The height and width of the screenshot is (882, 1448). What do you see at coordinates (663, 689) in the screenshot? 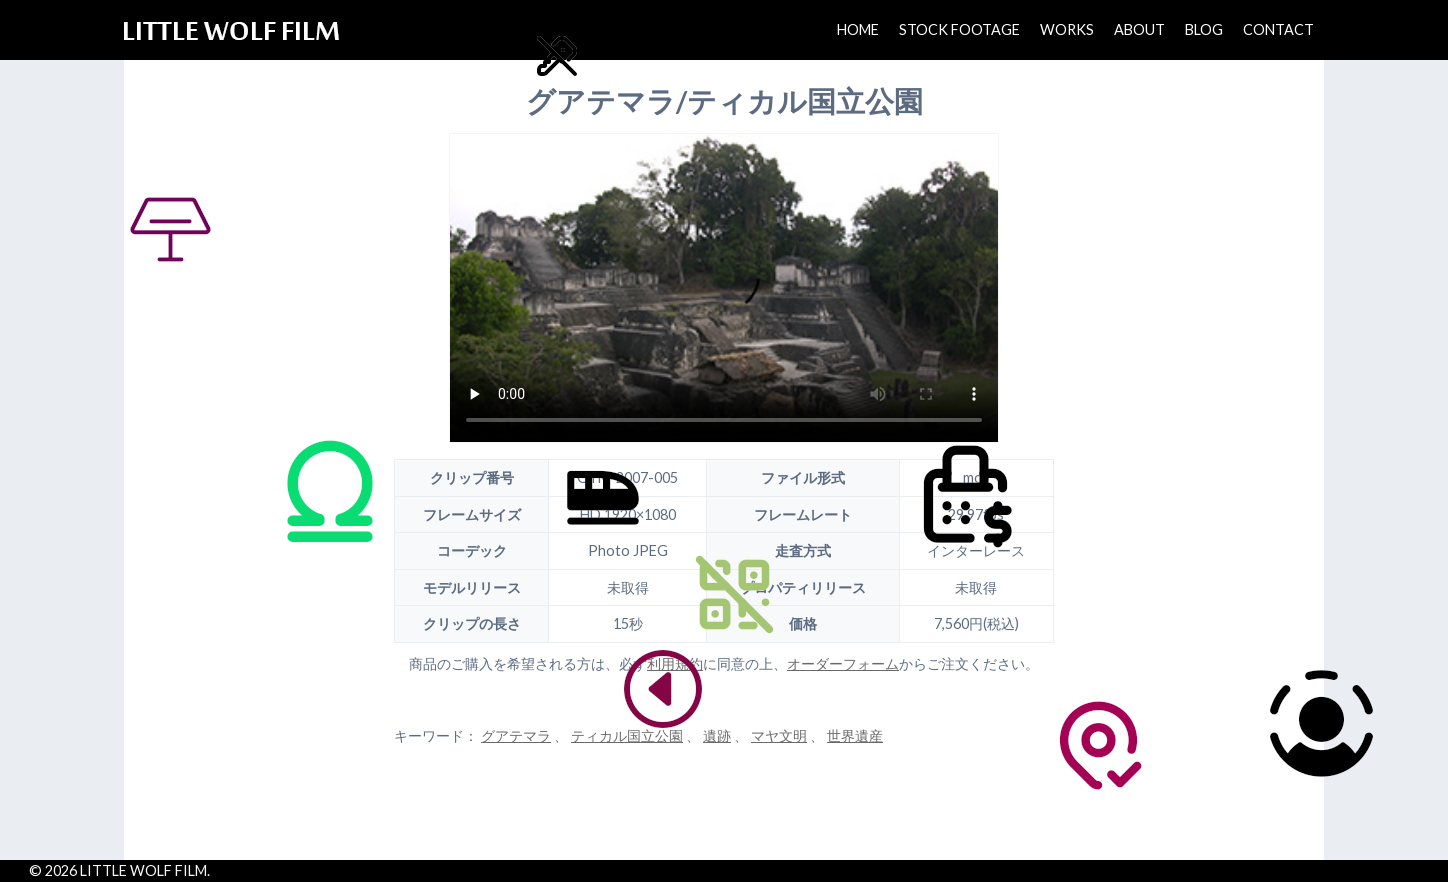
I see `go back to the previous screen` at bounding box center [663, 689].